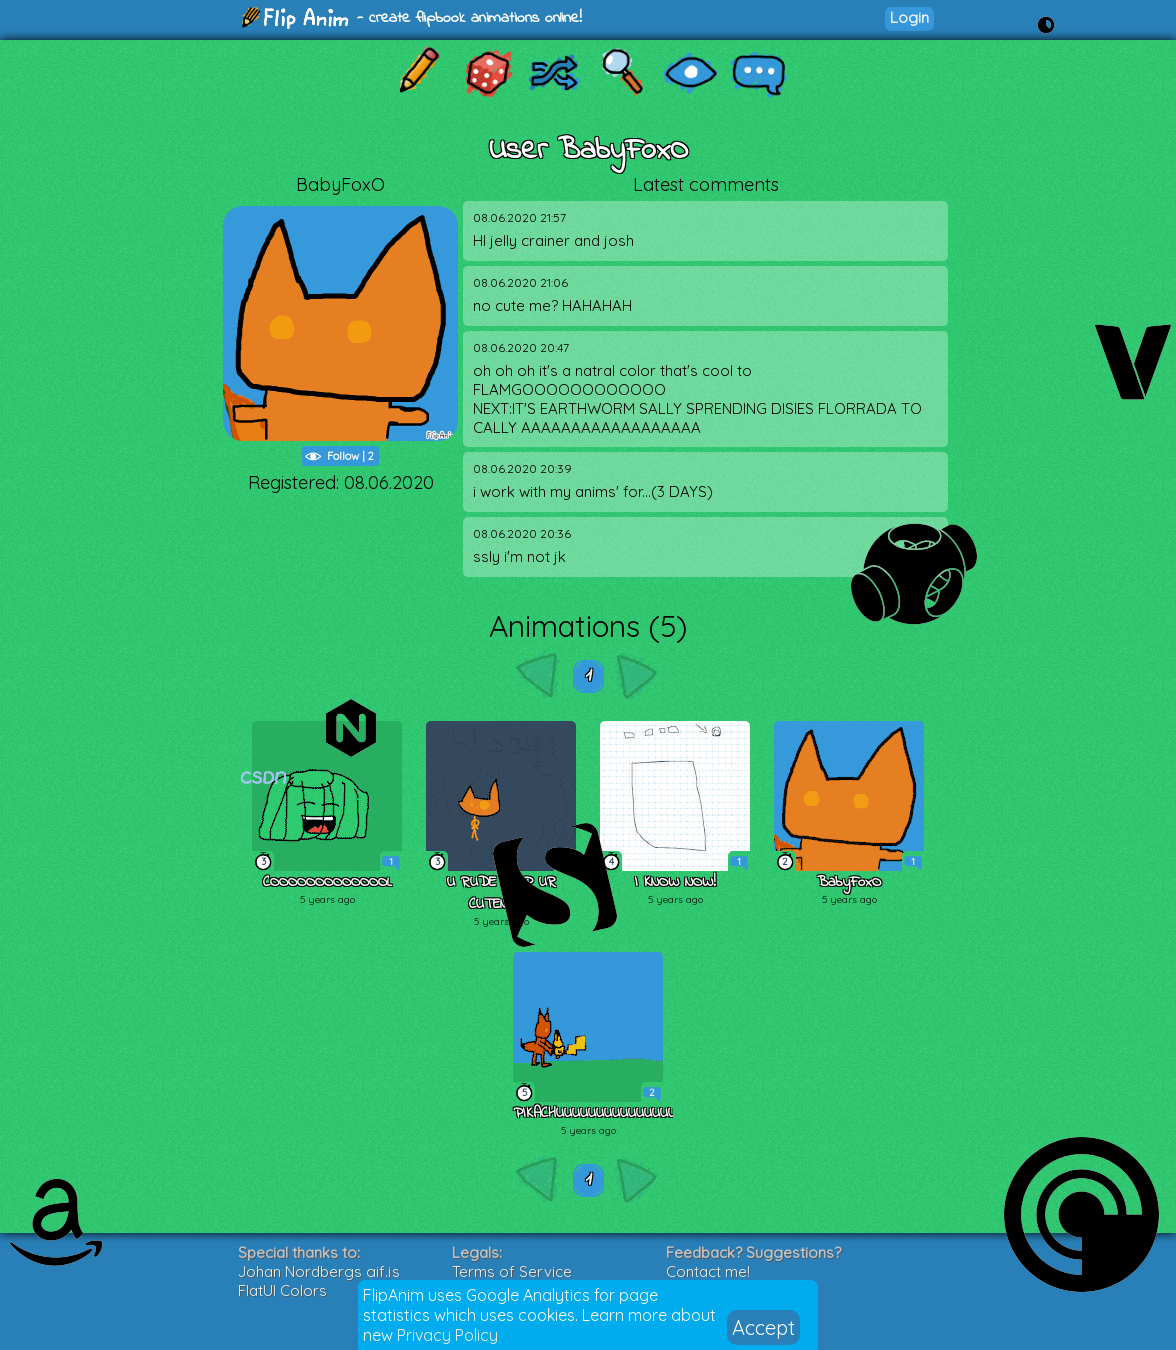  Describe the element at coordinates (914, 574) in the screenshot. I see `open OpenSCAD application` at that location.